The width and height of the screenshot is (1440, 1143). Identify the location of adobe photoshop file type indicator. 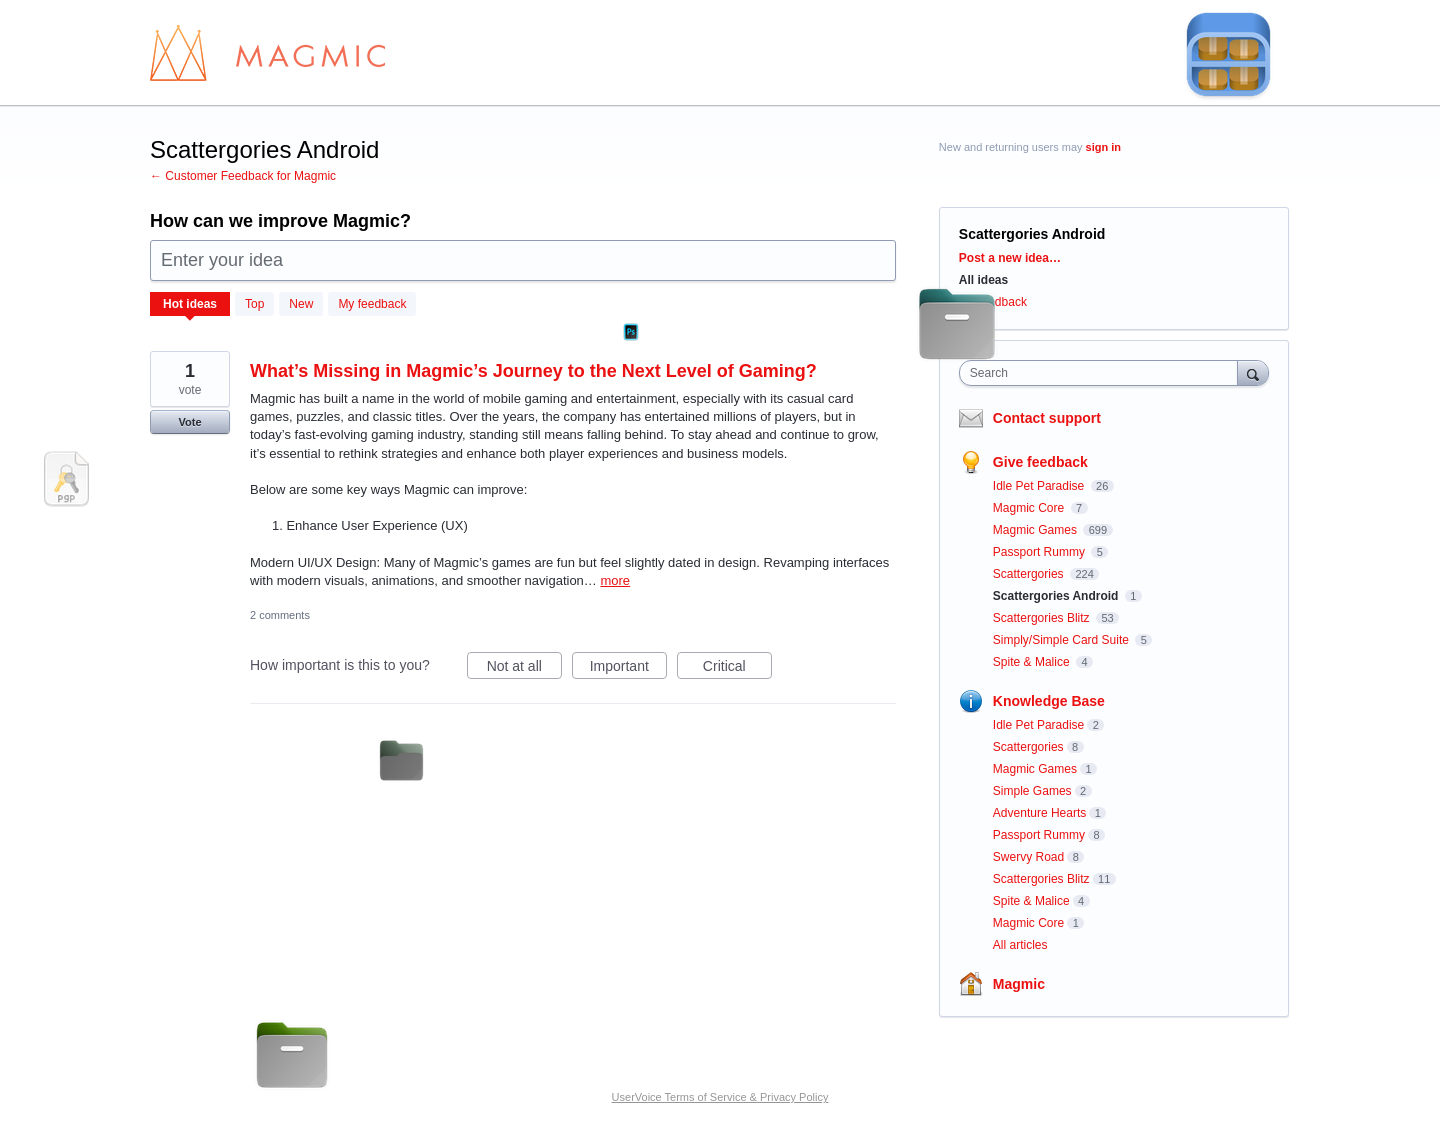
(631, 332).